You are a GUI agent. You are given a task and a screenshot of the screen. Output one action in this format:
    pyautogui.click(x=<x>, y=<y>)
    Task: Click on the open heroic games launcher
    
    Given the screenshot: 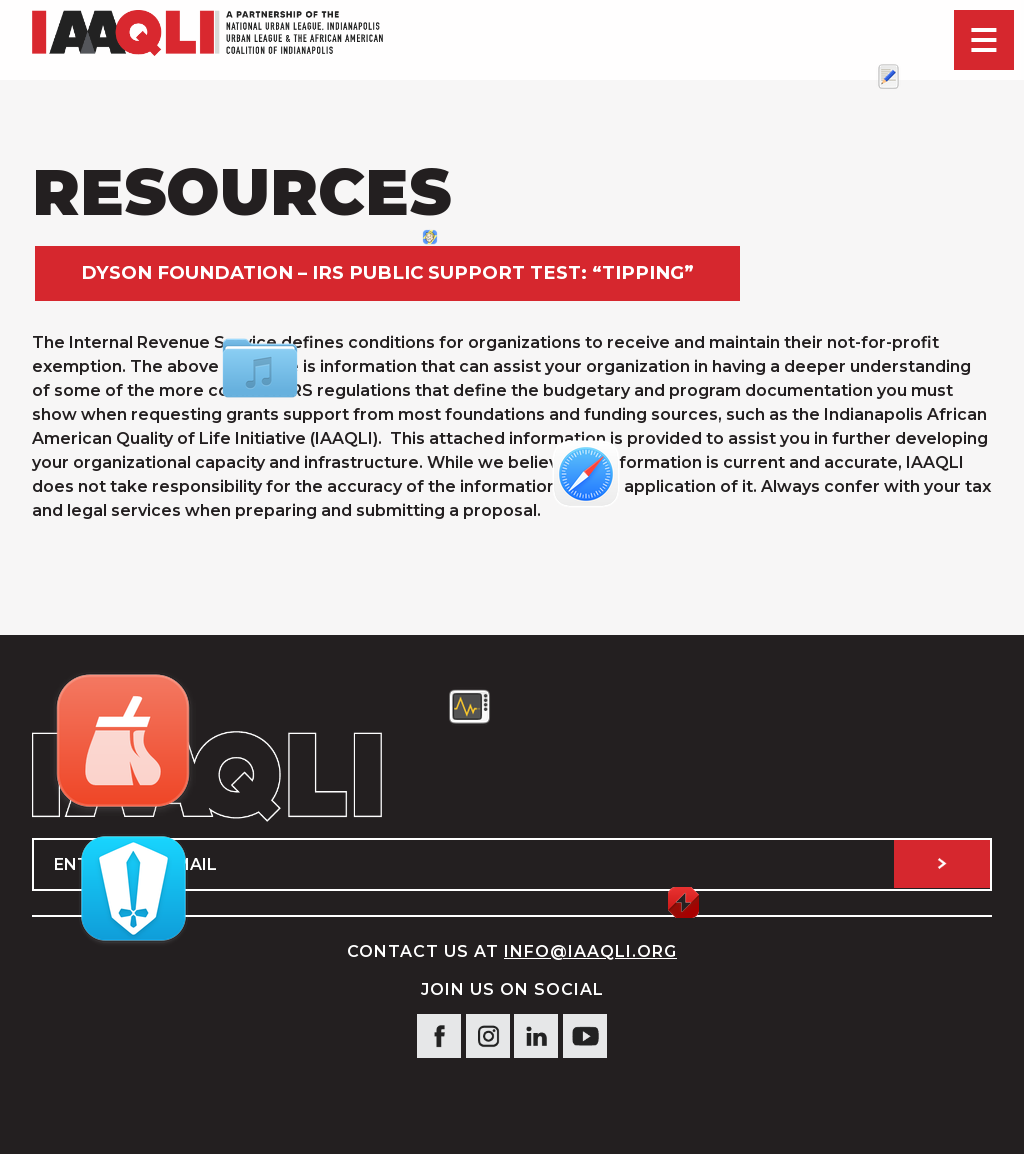 What is the action you would take?
    pyautogui.click(x=133, y=888)
    